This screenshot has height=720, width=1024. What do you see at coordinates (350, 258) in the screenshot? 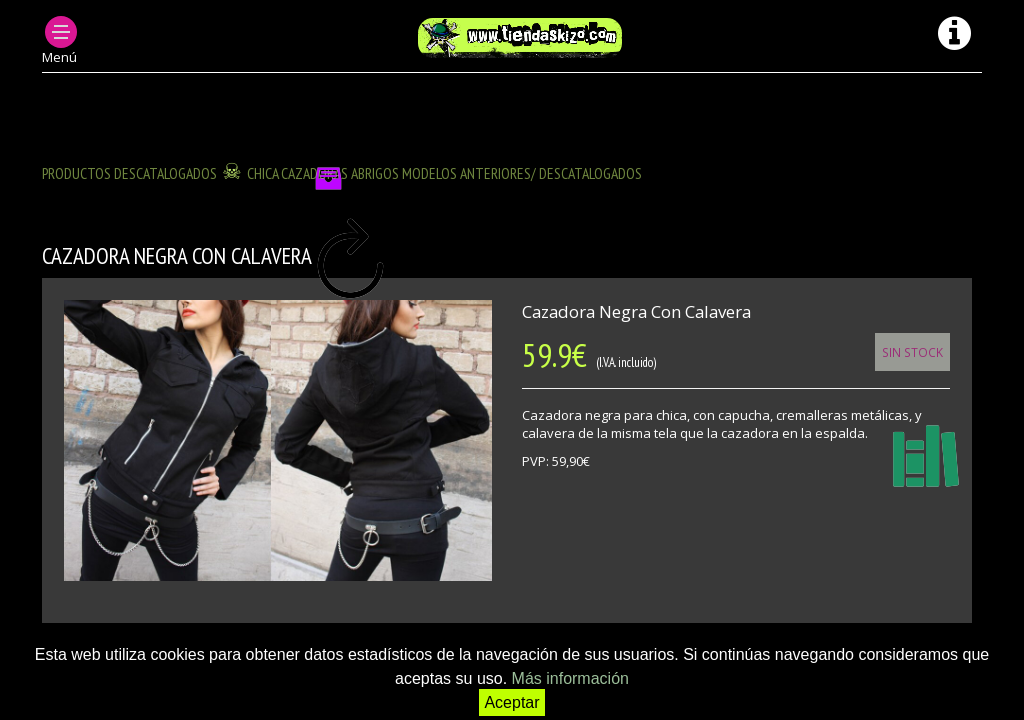
I see `refresh or reload the current page` at bounding box center [350, 258].